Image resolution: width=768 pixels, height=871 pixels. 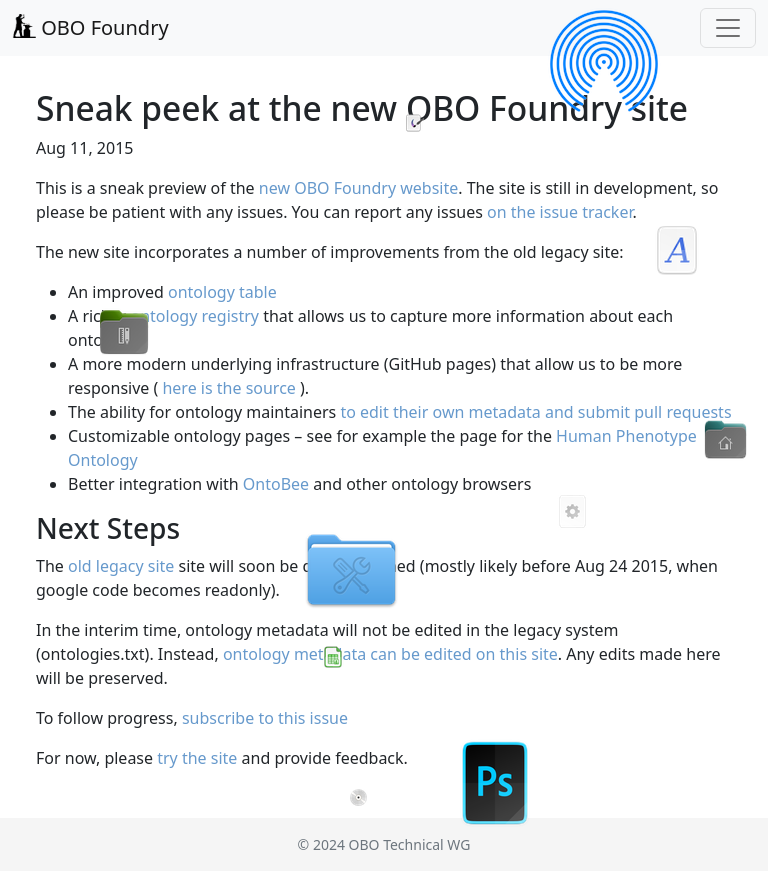 What do you see at coordinates (124, 332) in the screenshot?
I see `access your templates folder` at bounding box center [124, 332].